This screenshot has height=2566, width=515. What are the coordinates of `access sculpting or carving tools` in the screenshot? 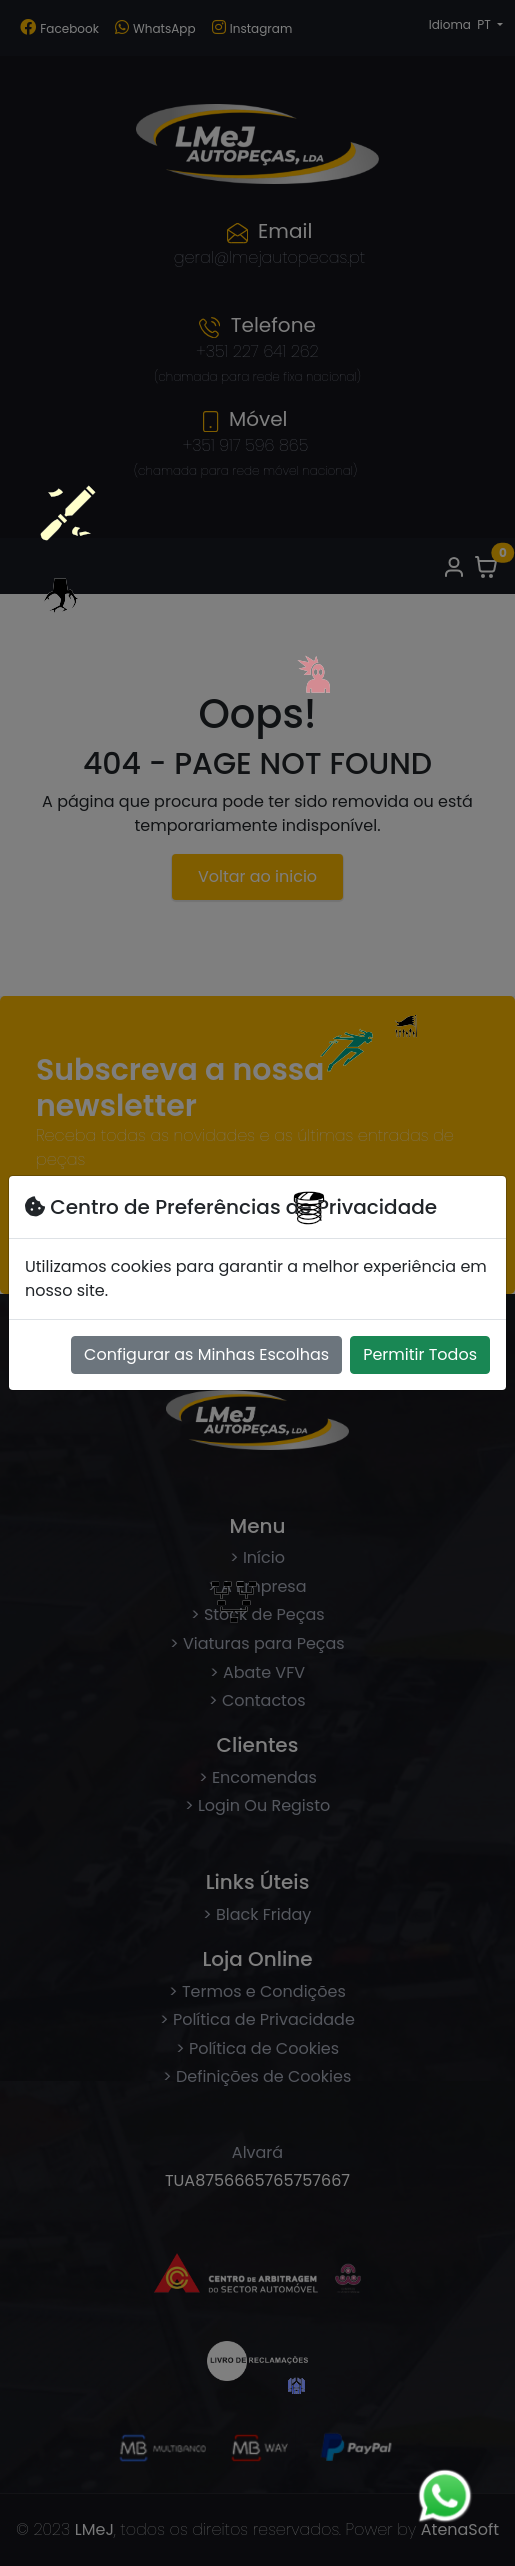 It's located at (68, 512).